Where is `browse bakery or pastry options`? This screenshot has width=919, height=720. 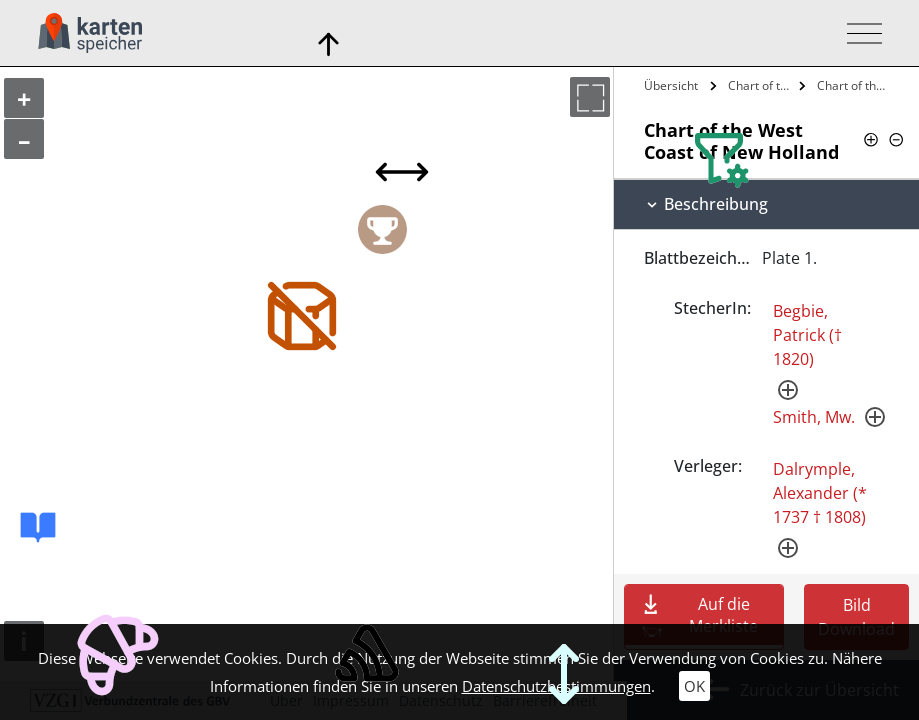
browse bakery or pastry options is located at coordinates (117, 654).